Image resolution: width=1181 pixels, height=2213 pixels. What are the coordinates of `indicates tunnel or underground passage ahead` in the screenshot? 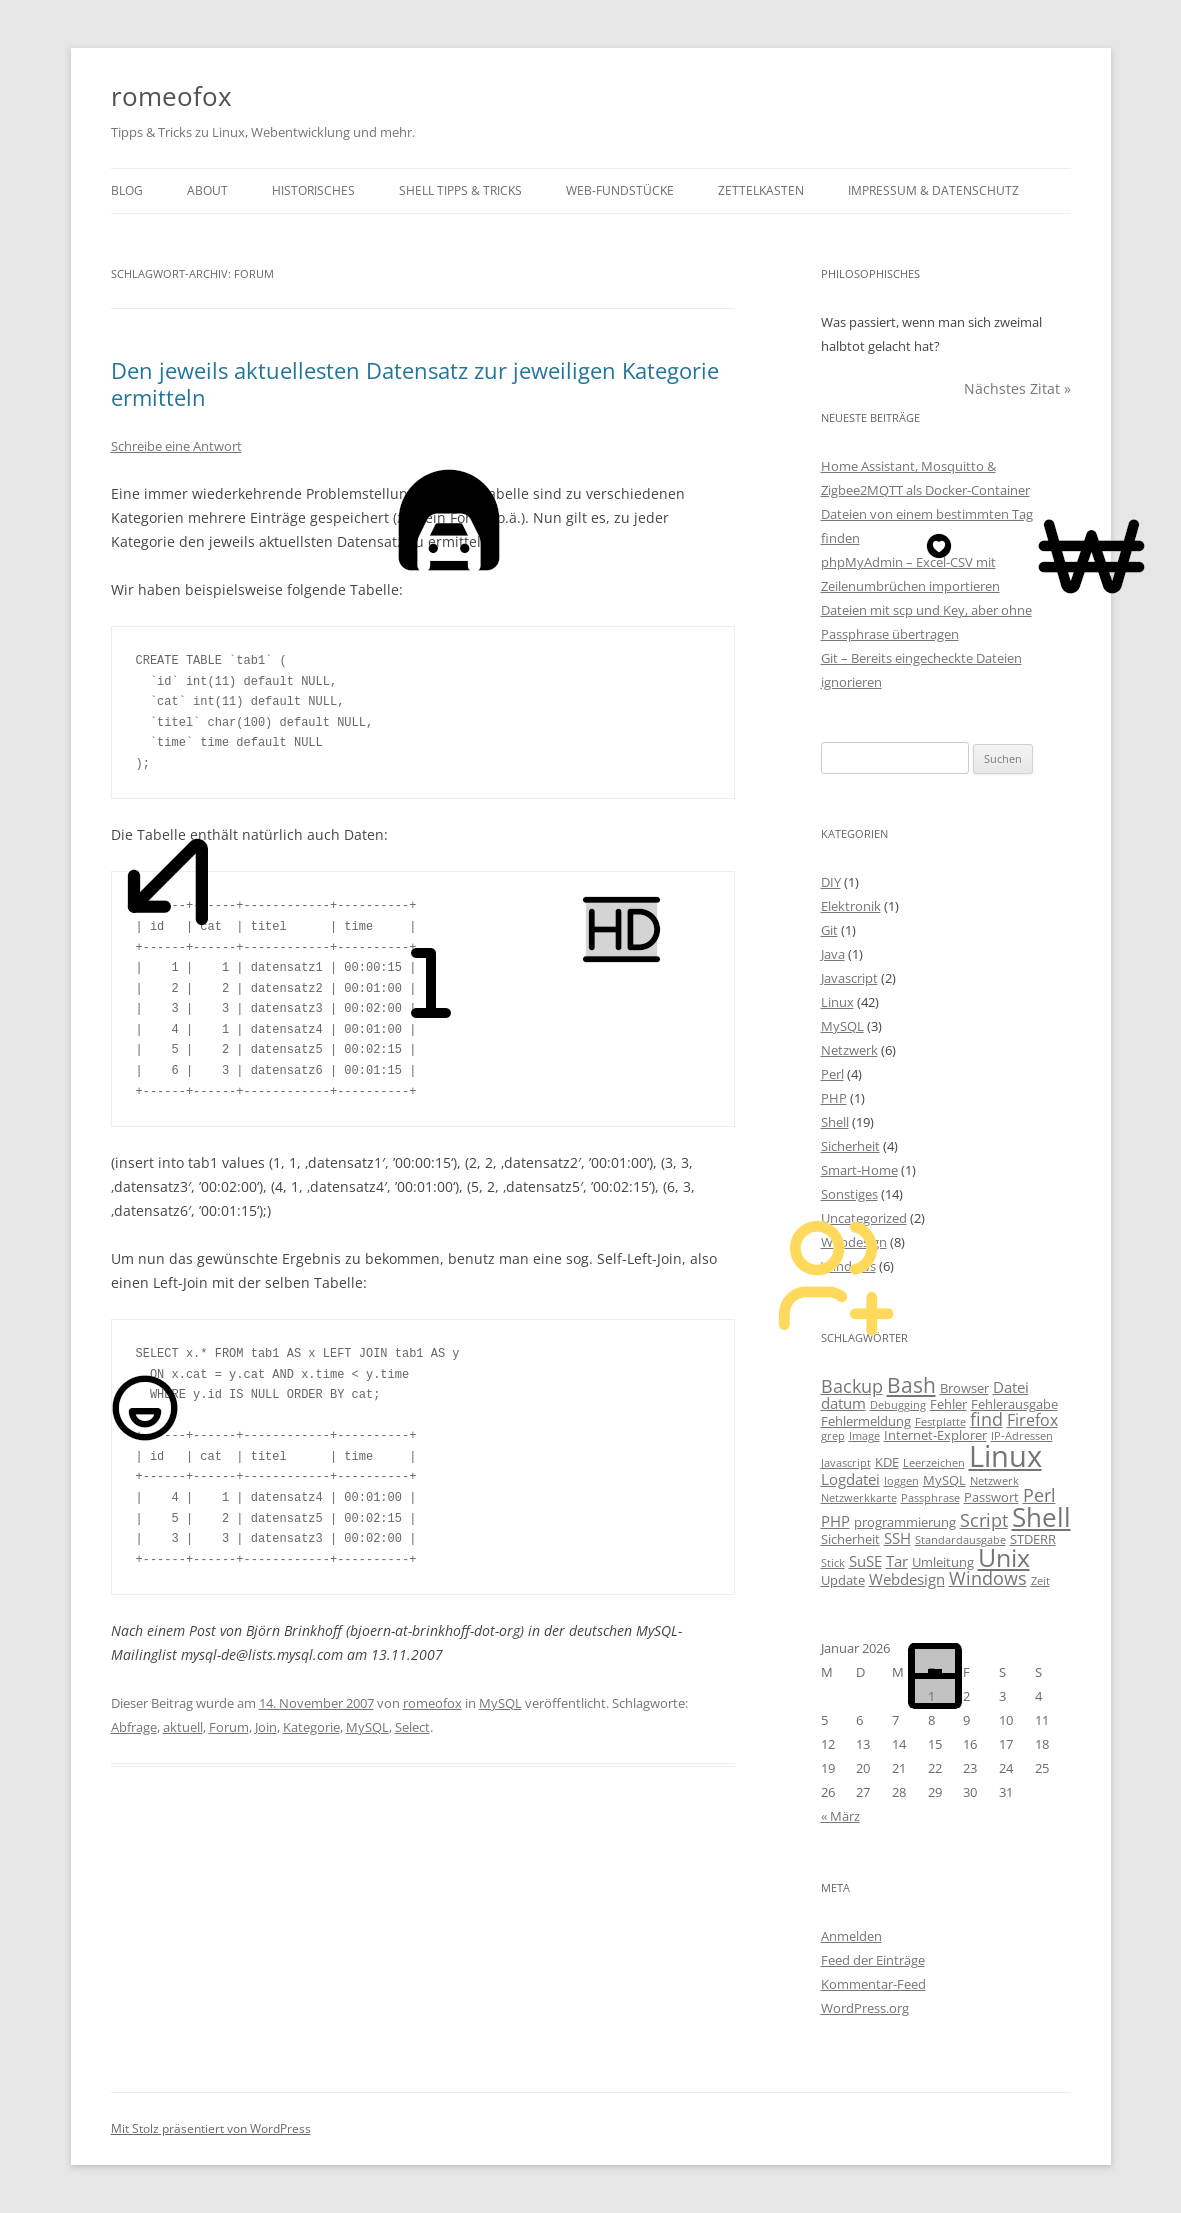 It's located at (449, 520).